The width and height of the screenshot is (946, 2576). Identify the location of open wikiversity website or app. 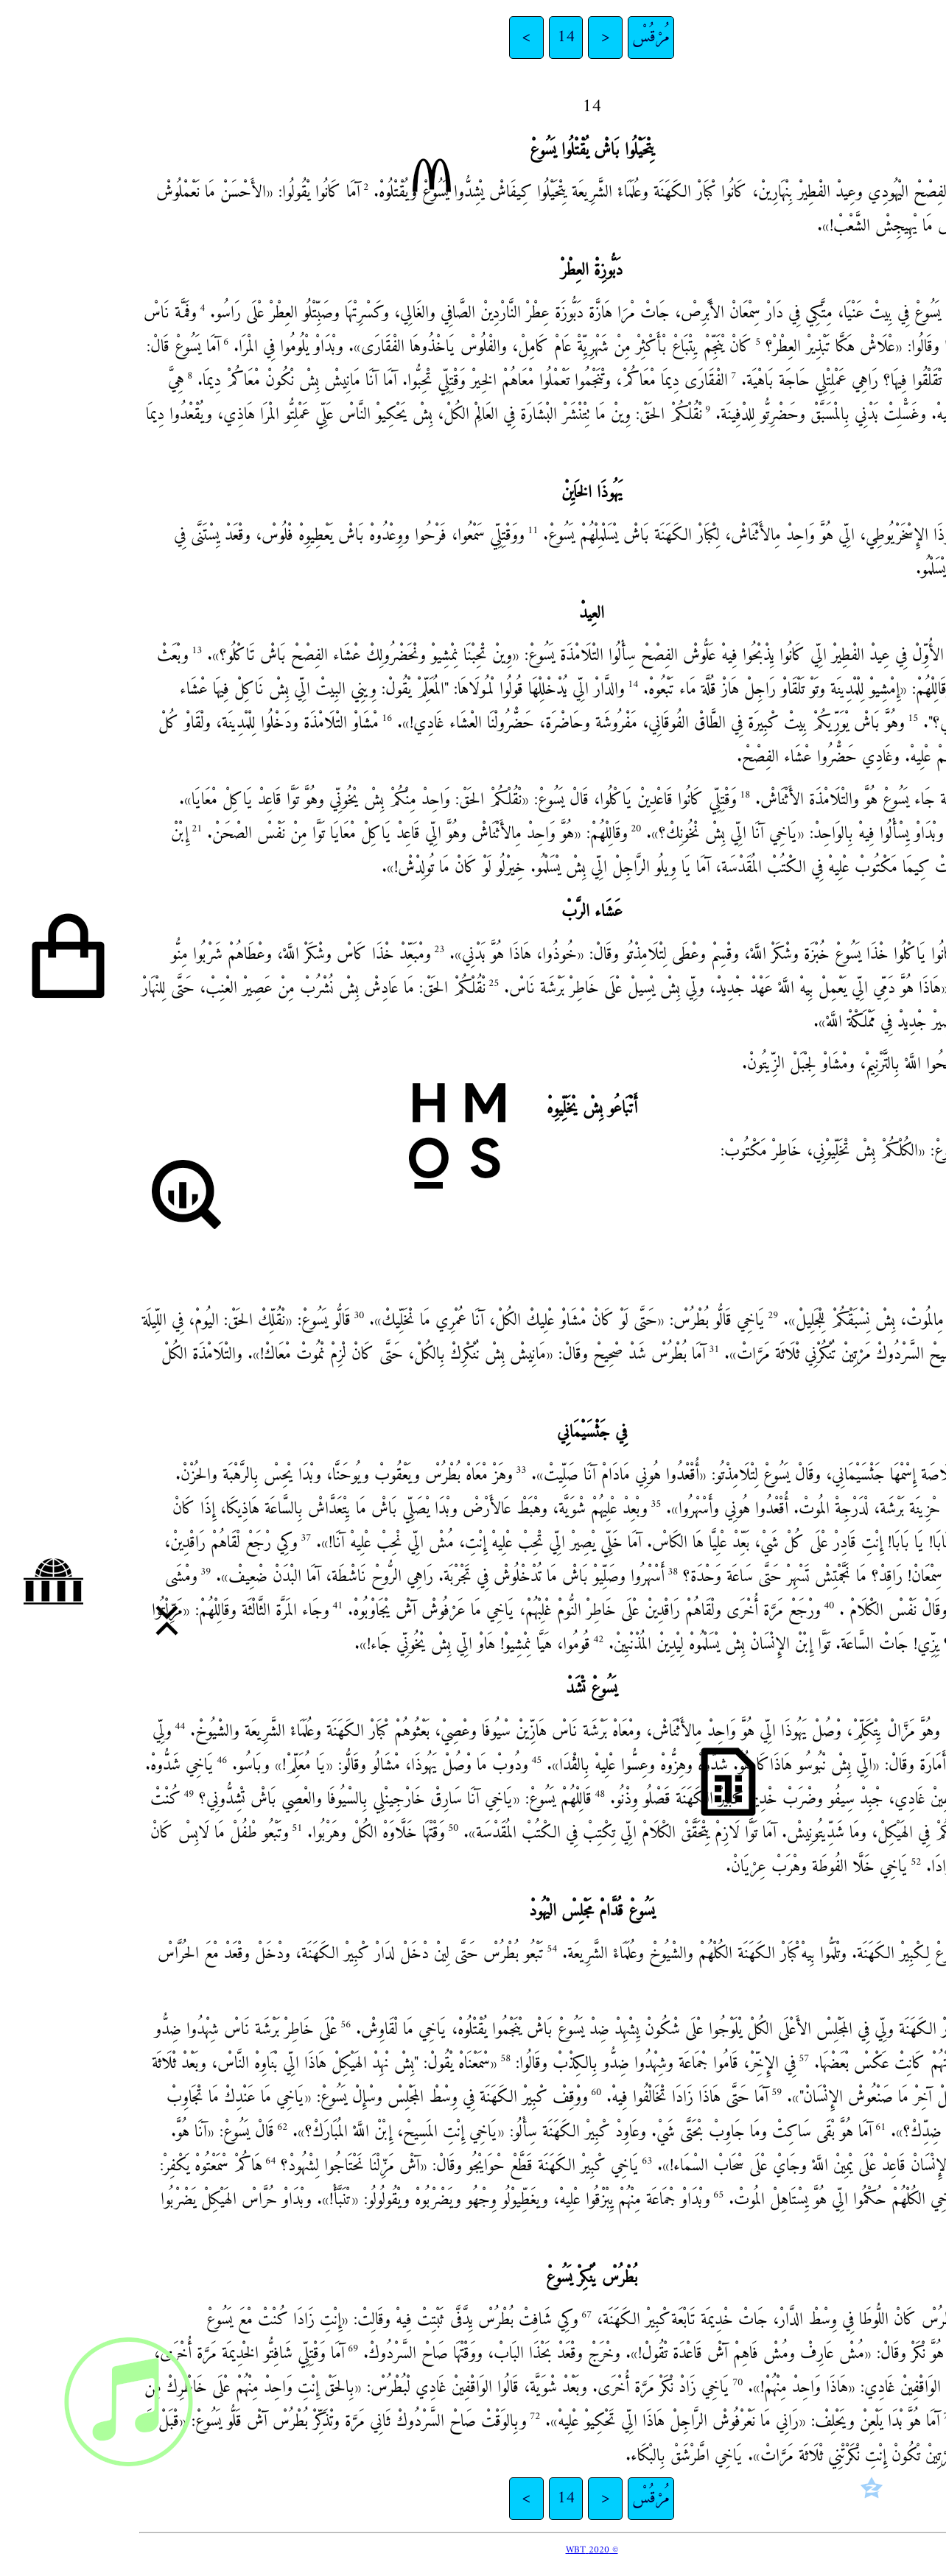
(53, 1581).